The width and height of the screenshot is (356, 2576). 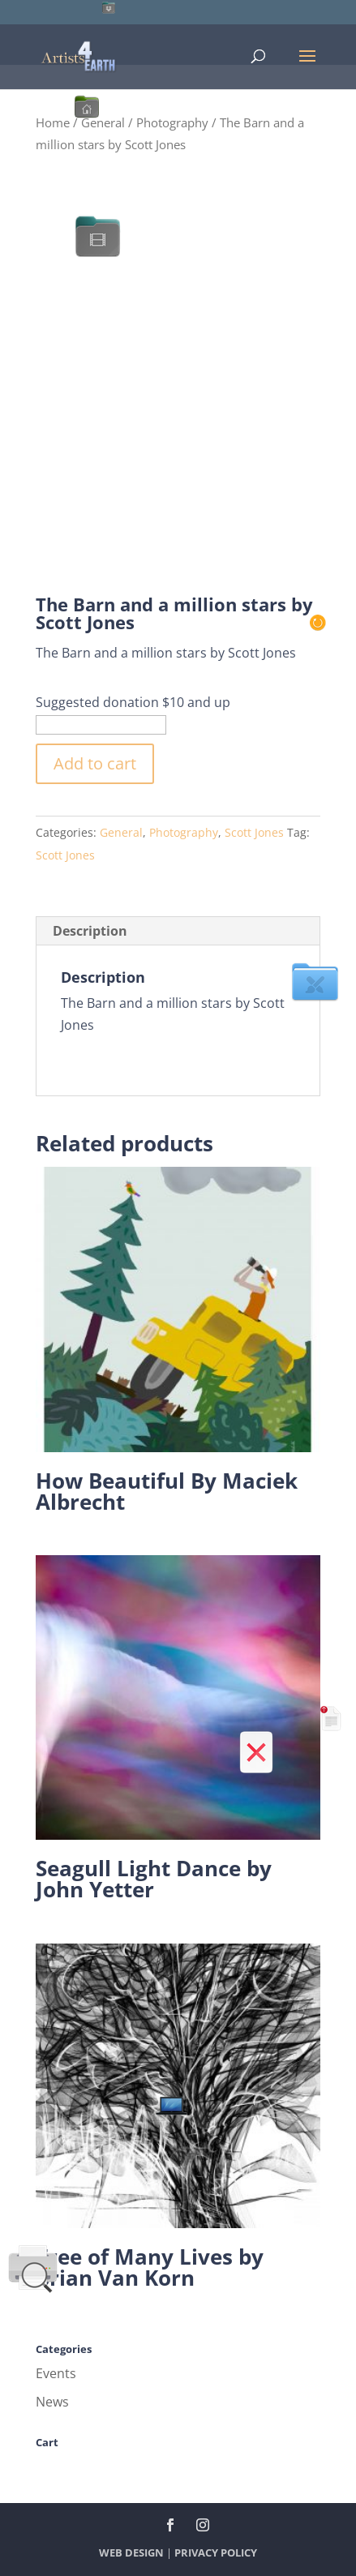 I want to click on open your videos folder, so click(x=97, y=236).